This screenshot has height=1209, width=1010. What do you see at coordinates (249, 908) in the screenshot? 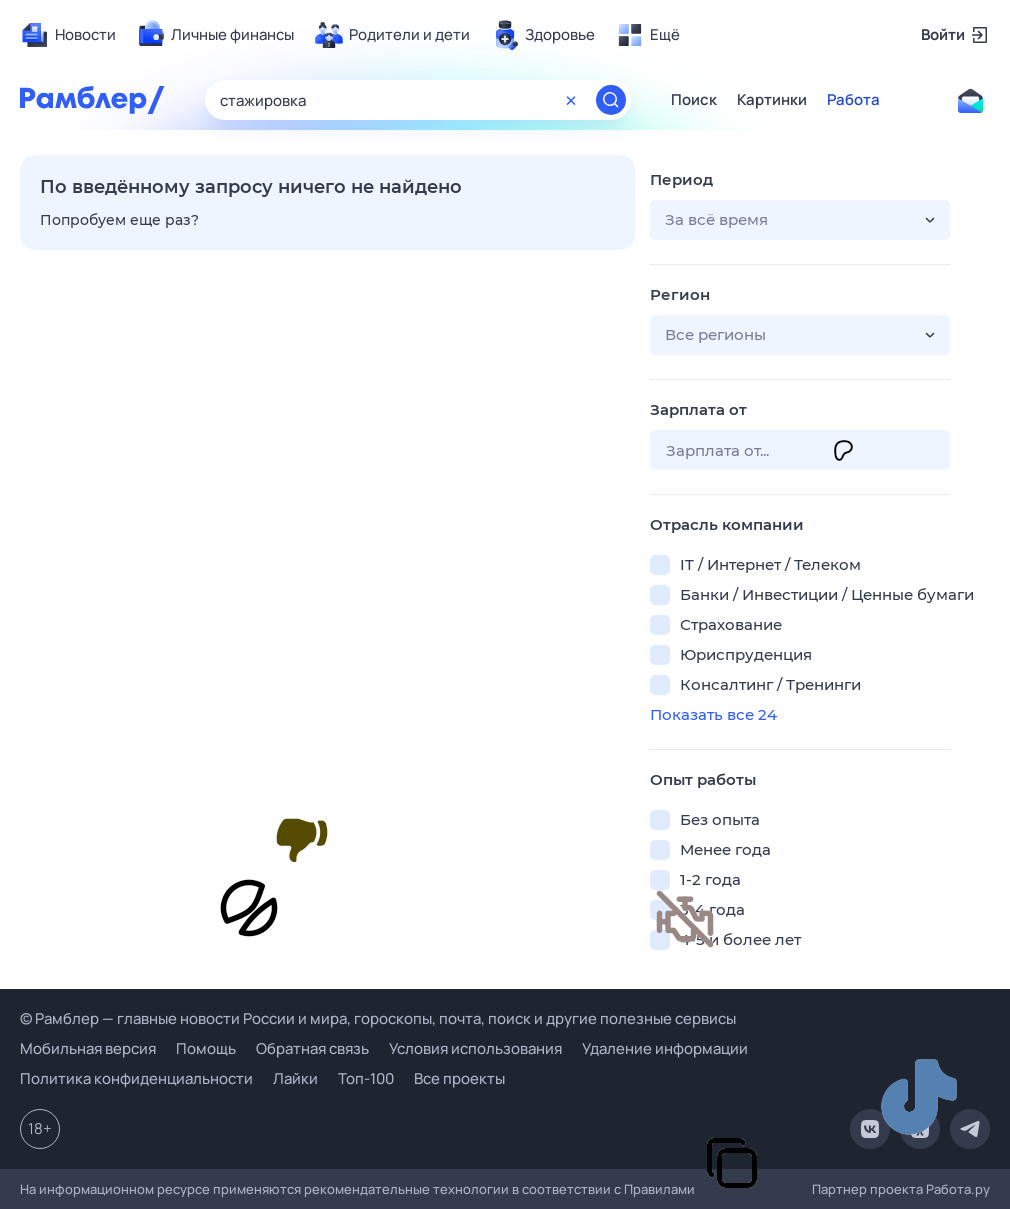
I see `open sharik file sharing app` at bounding box center [249, 908].